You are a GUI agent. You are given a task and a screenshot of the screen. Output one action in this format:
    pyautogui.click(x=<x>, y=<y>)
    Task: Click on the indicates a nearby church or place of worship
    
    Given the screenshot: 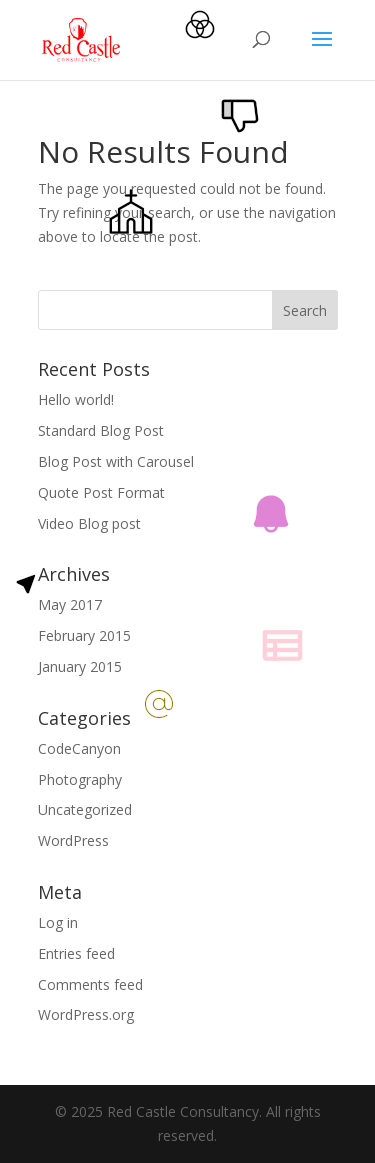 What is the action you would take?
    pyautogui.click(x=131, y=214)
    